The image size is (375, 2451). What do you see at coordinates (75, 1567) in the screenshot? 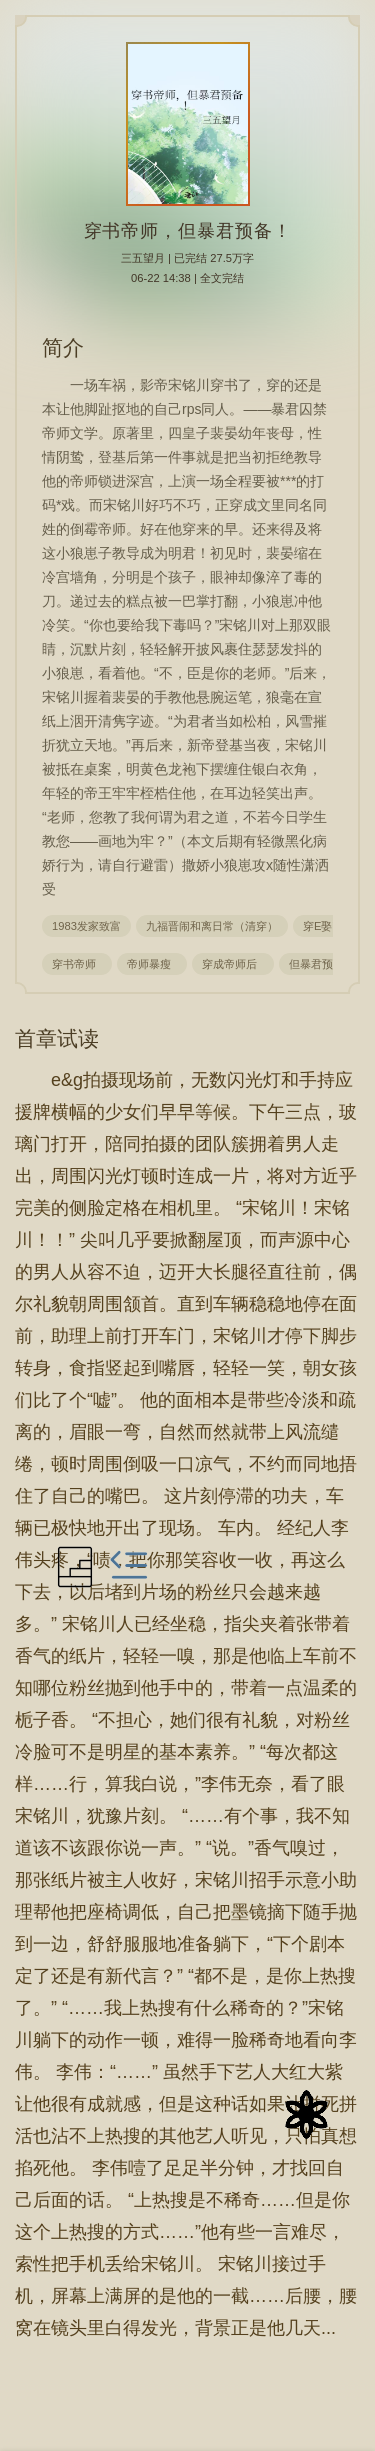
I see `access stairway or floor navigation` at bounding box center [75, 1567].